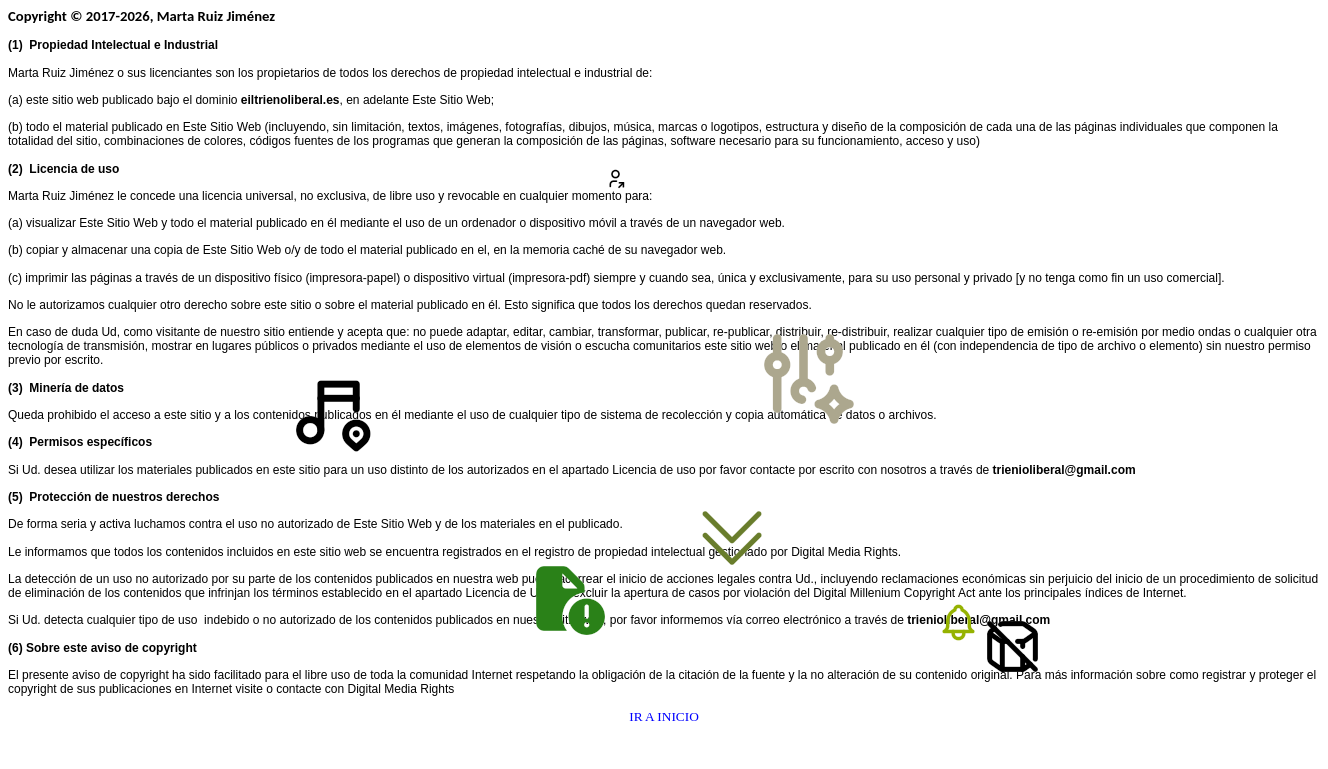  What do you see at coordinates (568, 598) in the screenshot?
I see `file error or issue detected` at bounding box center [568, 598].